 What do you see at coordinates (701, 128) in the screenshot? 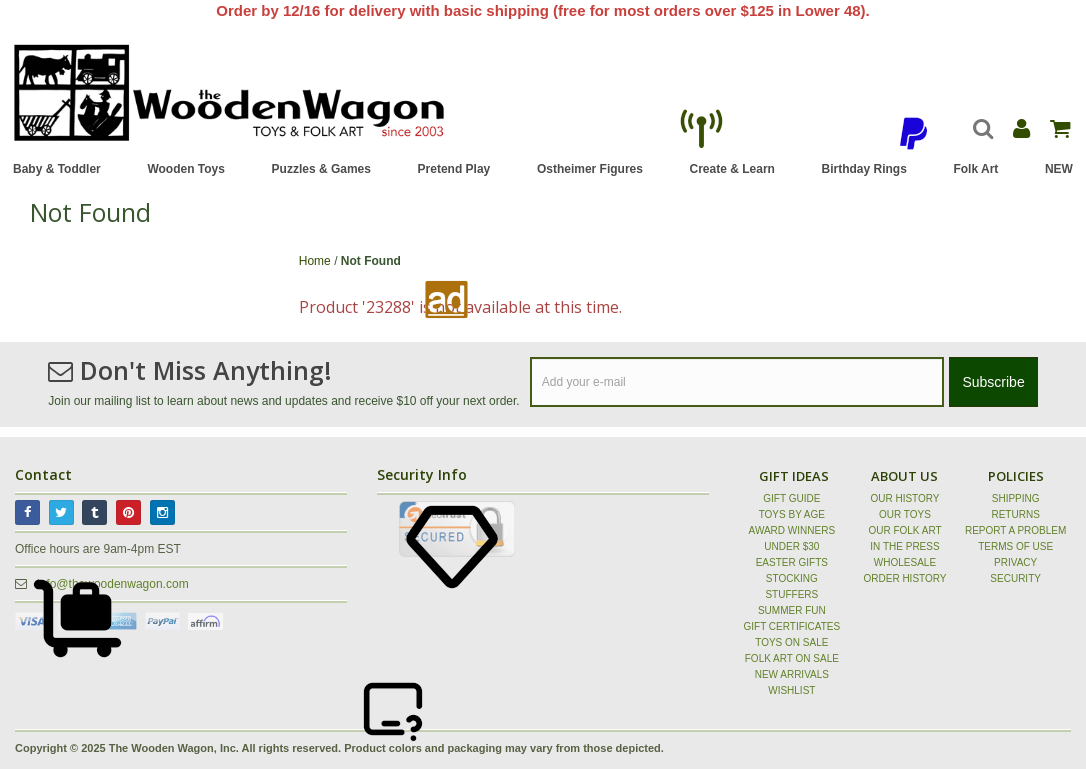
I see `broadcast or transmit a signal` at bounding box center [701, 128].